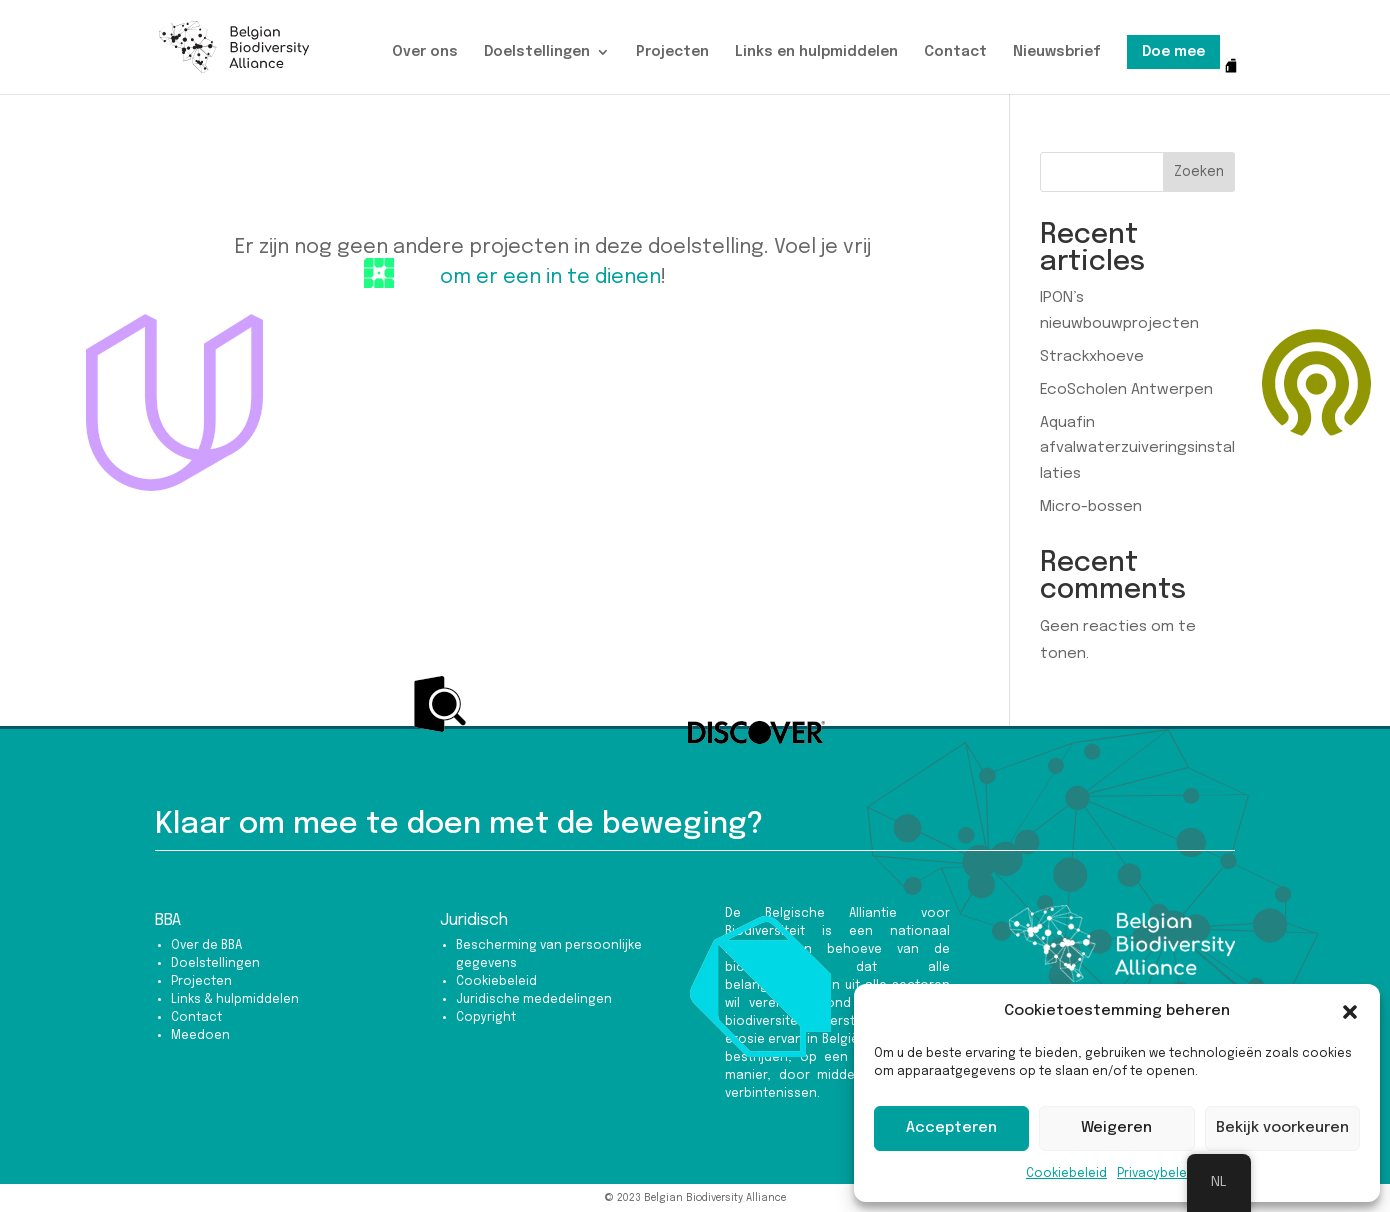 The height and width of the screenshot is (1212, 1390). Describe the element at coordinates (440, 704) in the screenshot. I see `quick look logo - preview files without opening them` at that location.